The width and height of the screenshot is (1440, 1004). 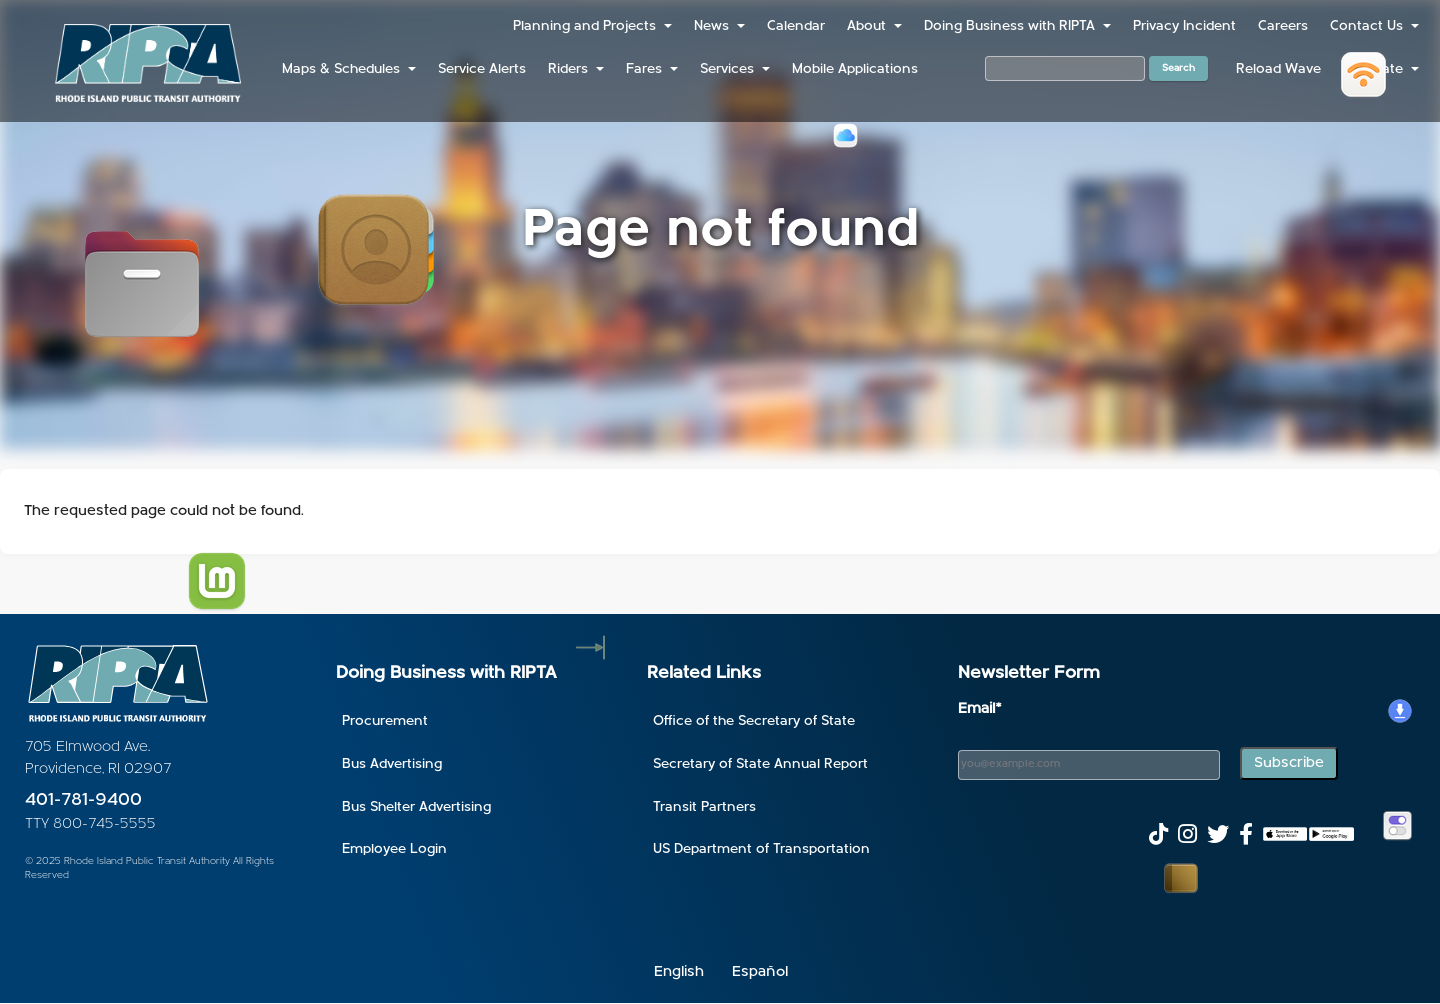 I want to click on open linux mint application, so click(x=217, y=581).